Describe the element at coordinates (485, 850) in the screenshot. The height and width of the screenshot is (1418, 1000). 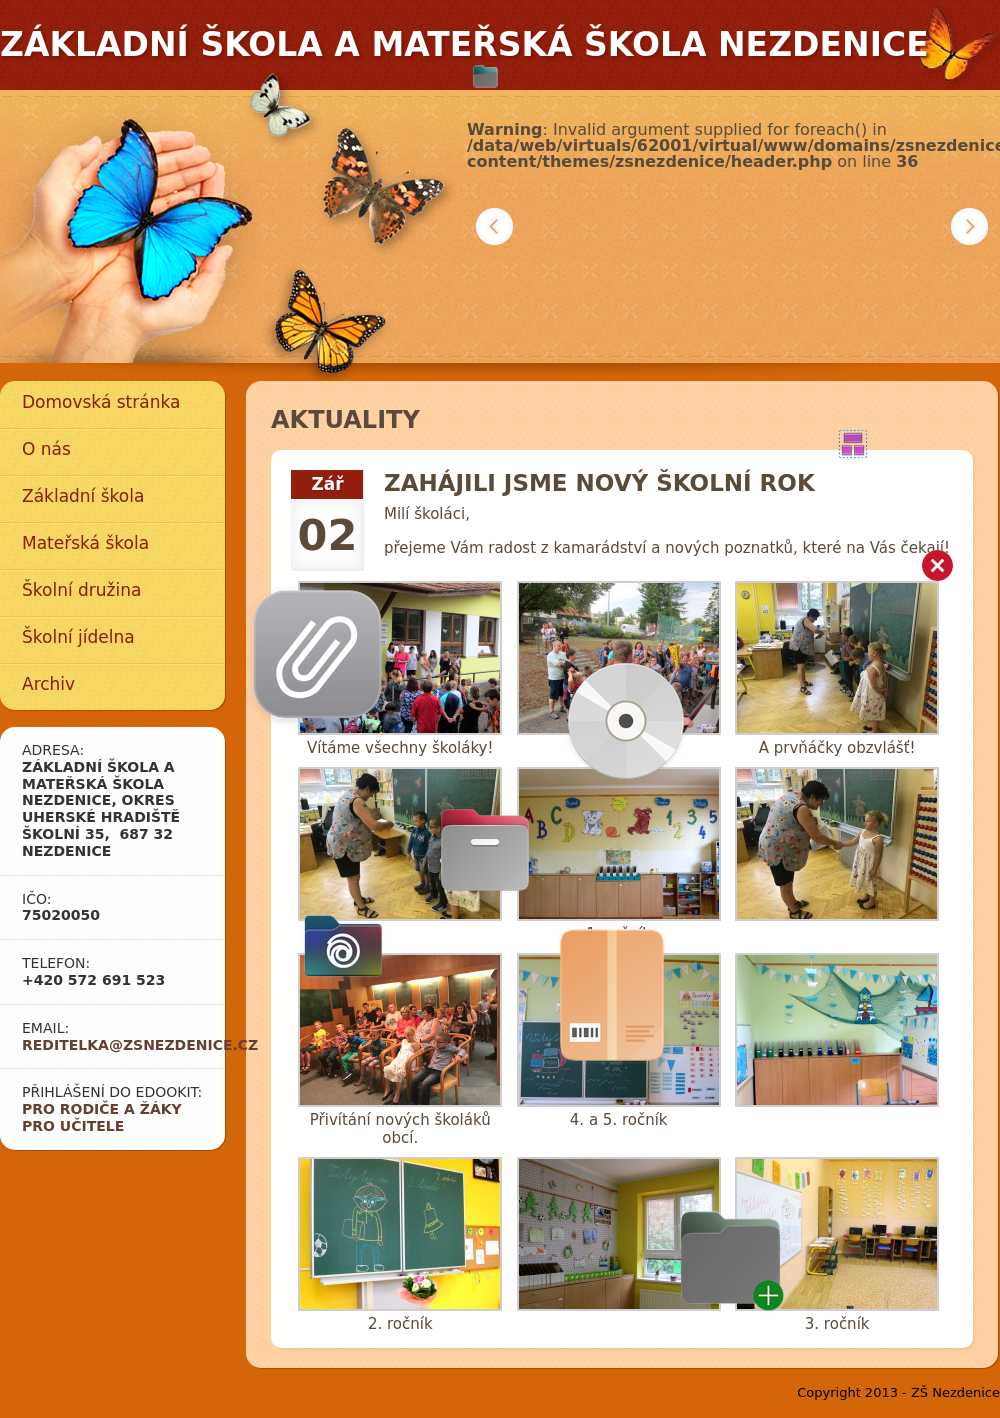
I see `open the file manager application` at that location.